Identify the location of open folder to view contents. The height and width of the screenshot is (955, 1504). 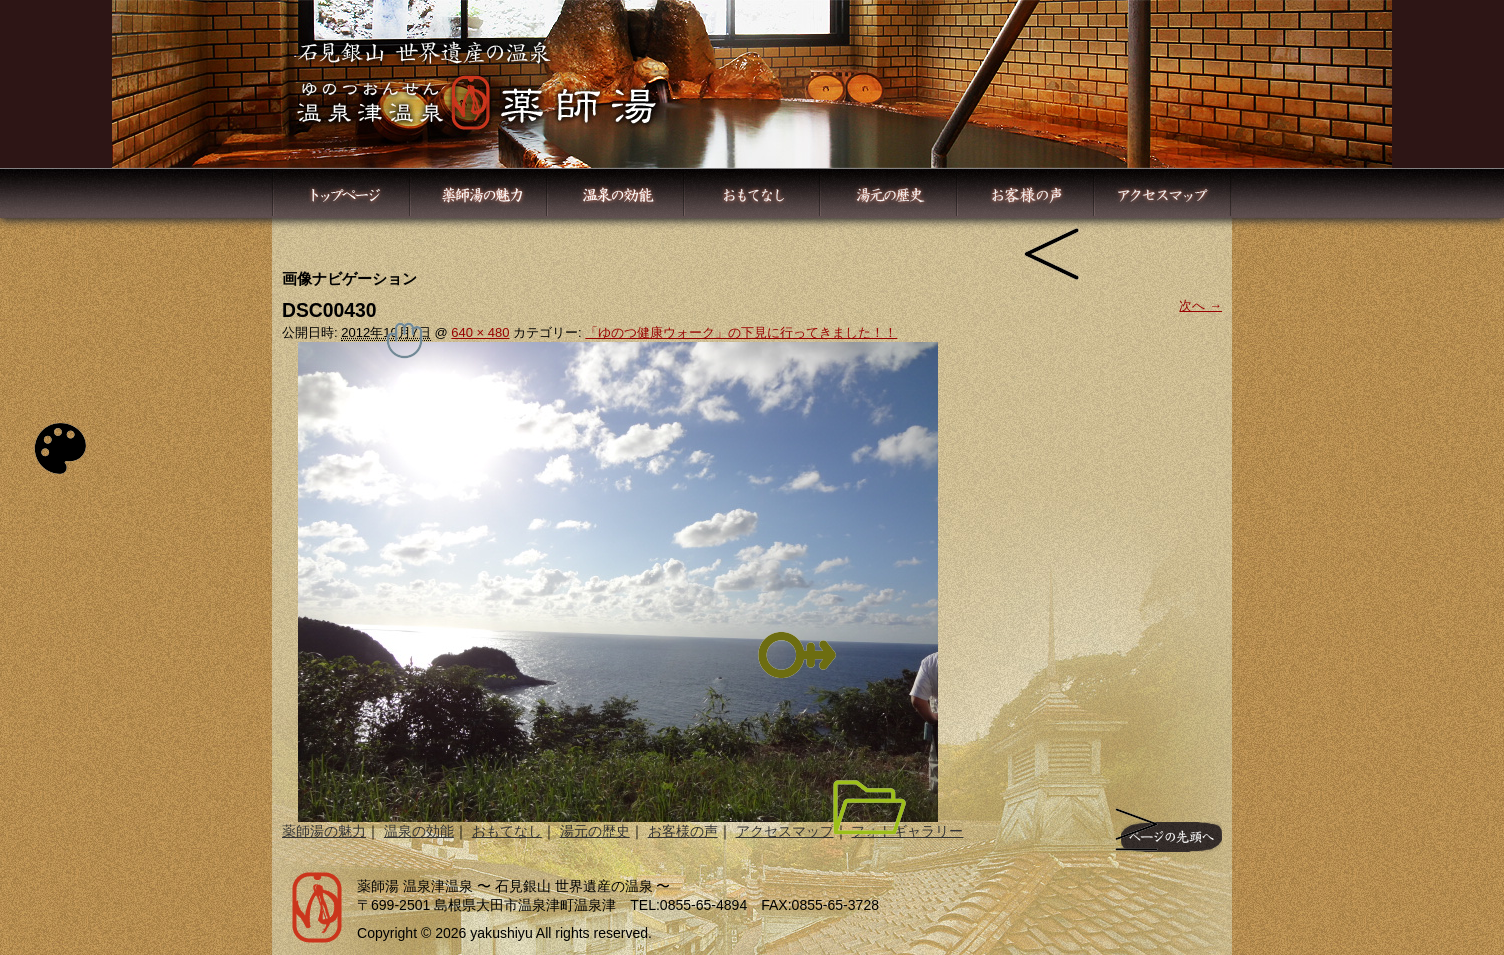
(867, 806).